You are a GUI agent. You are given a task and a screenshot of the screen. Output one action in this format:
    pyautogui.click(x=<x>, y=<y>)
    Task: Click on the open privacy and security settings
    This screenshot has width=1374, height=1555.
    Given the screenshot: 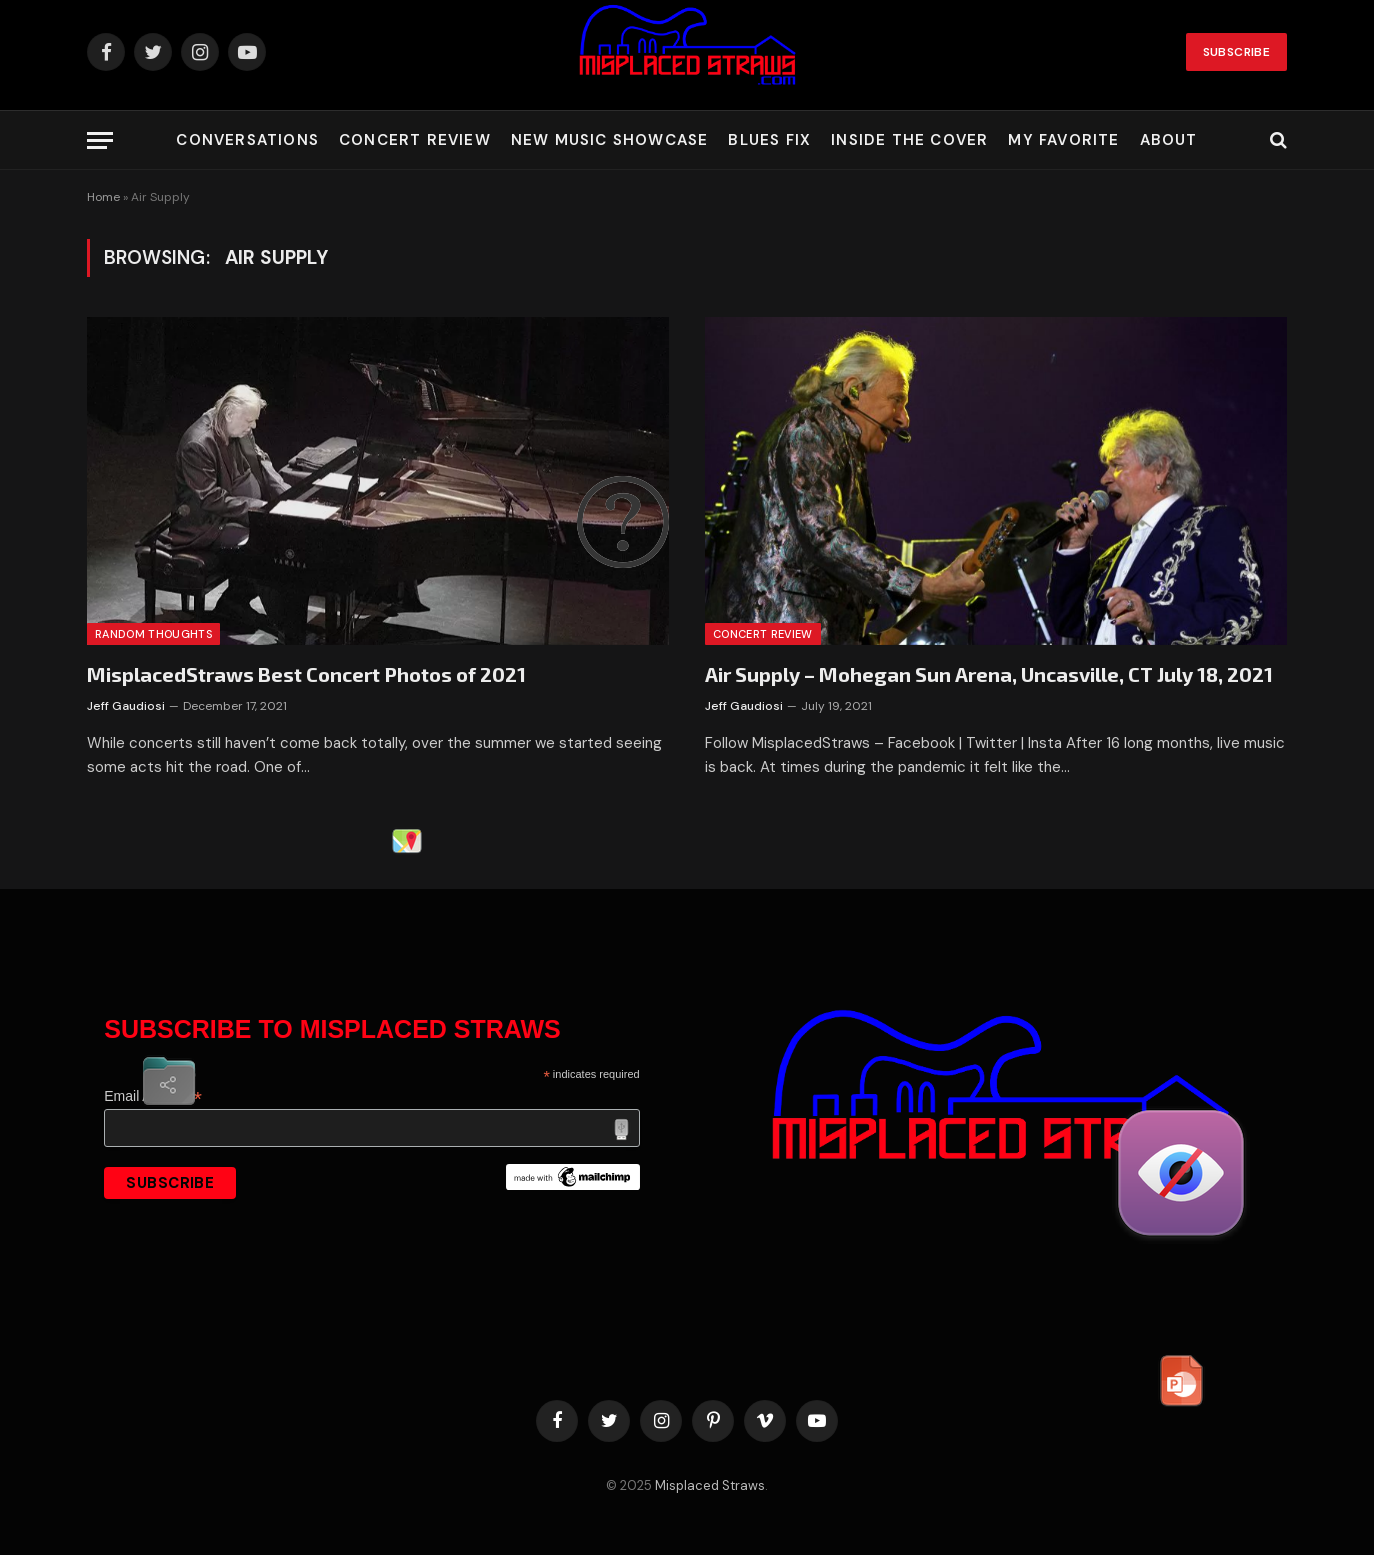 What is the action you would take?
    pyautogui.click(x=1181, y=1175)
    